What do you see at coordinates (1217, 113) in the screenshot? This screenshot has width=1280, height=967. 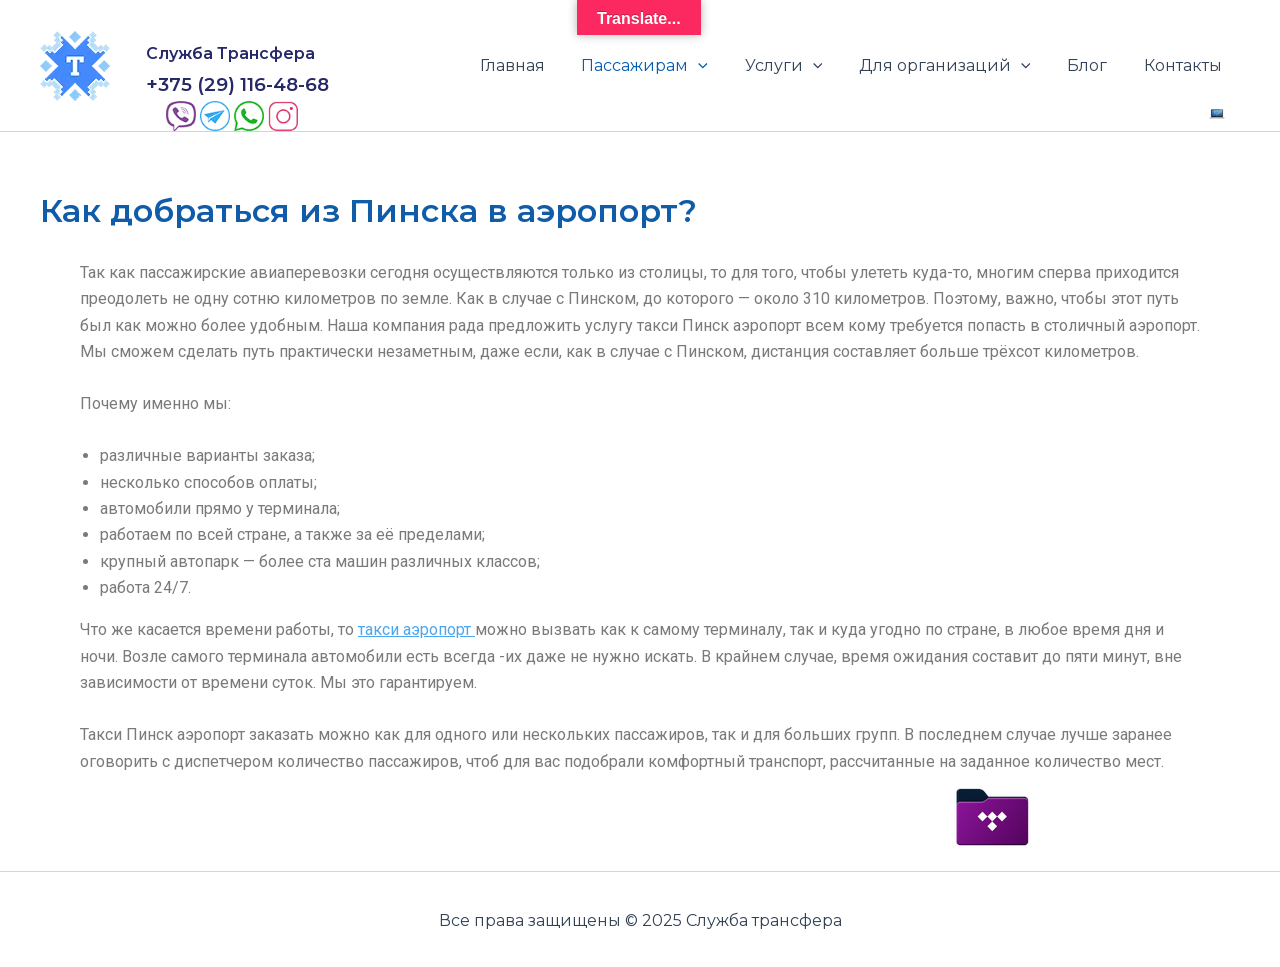 I see `represents this macbook in system preferences or device settings` at bounding box center [1217, 113].